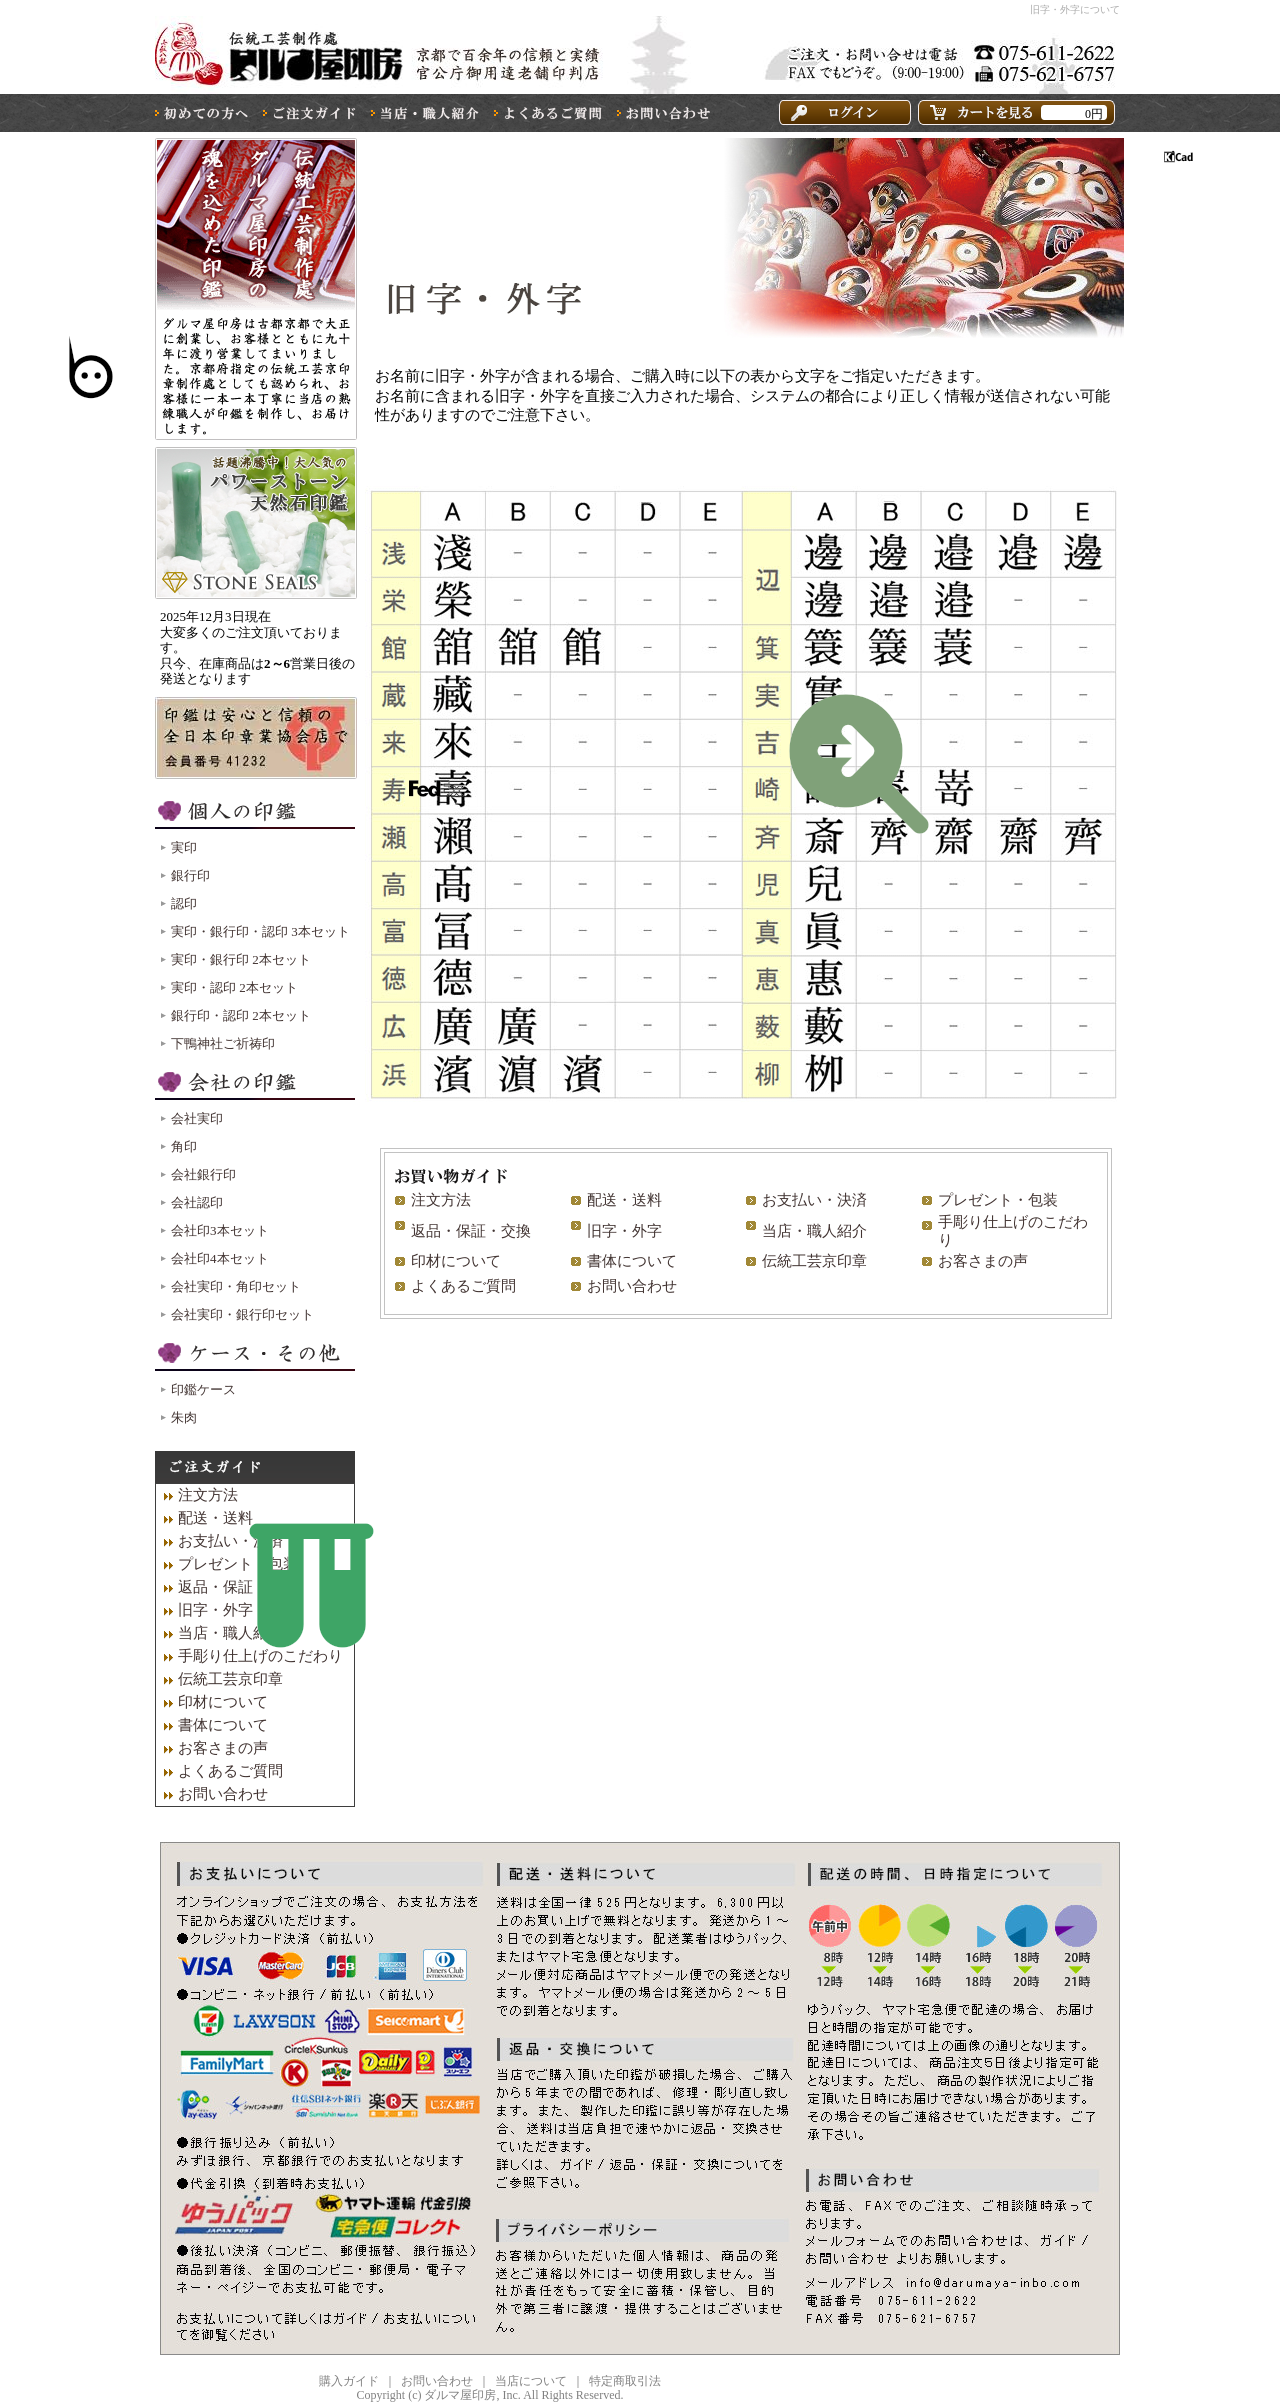 Image resolution: width=1280 pixels, height=2408 pixels. What do you see at coordinates (436, 788) in the screenshot?
I see `fedex shipping or delivery services` at bounding box center [436, 788].